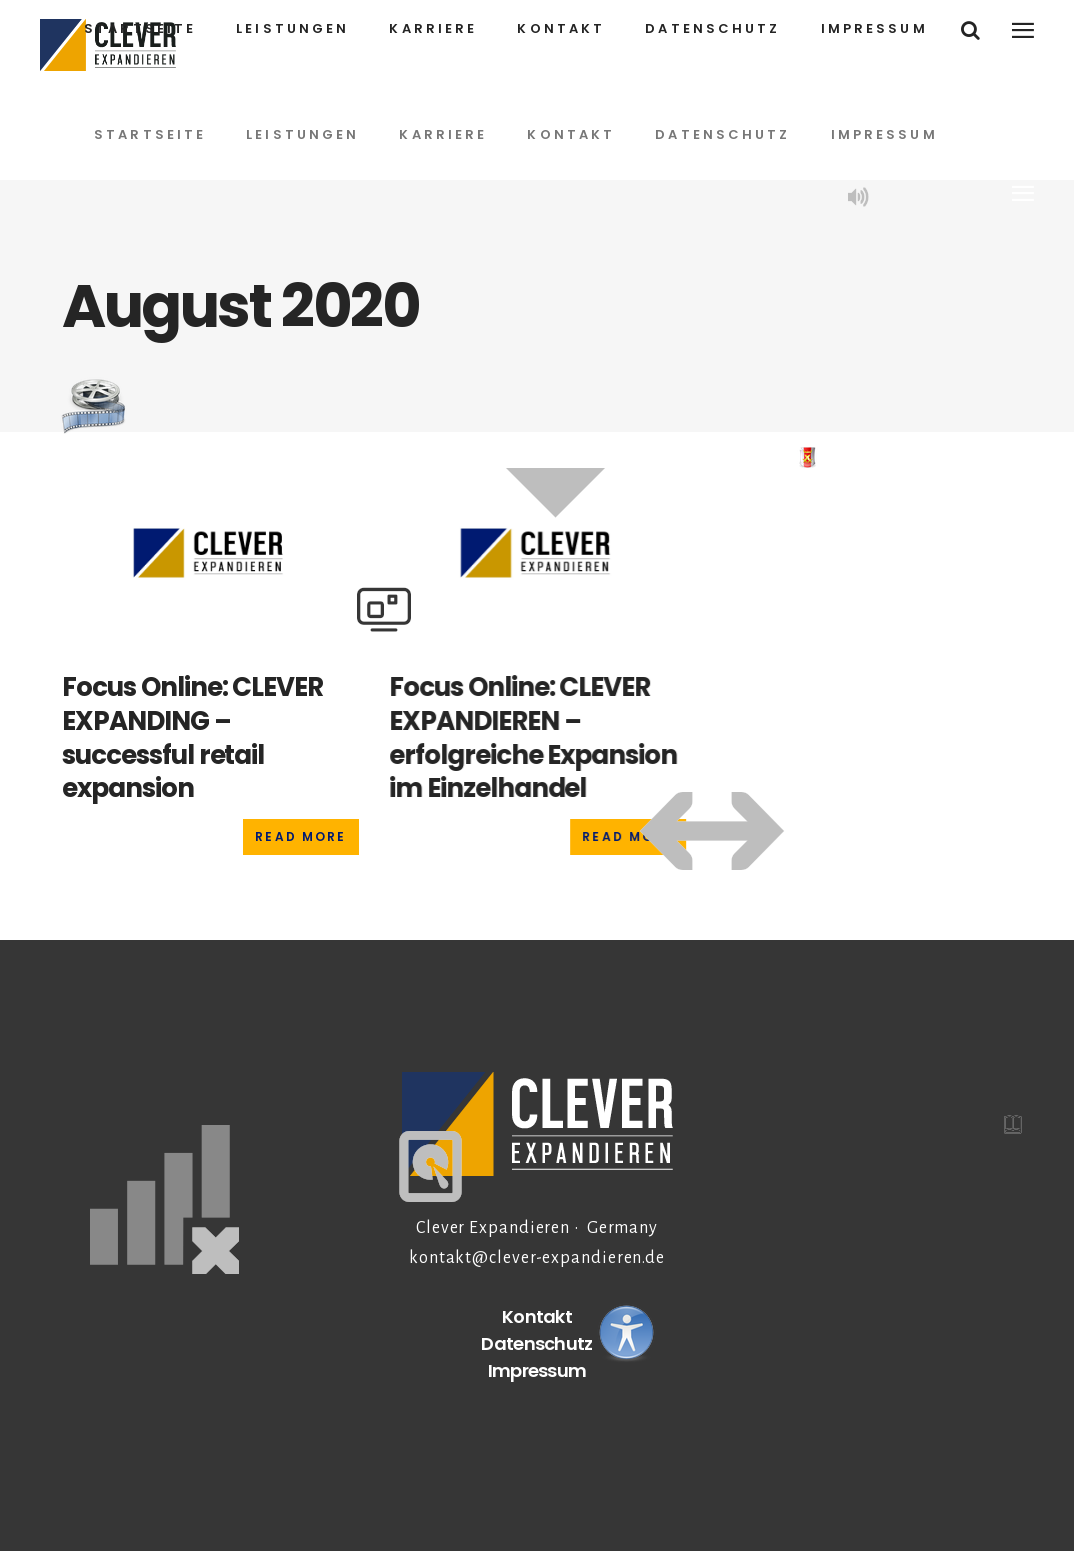 Image resolution: width=1074 pixels, height=1551 pixels. I want to click on open accessibility settings, so click(626, 1332).